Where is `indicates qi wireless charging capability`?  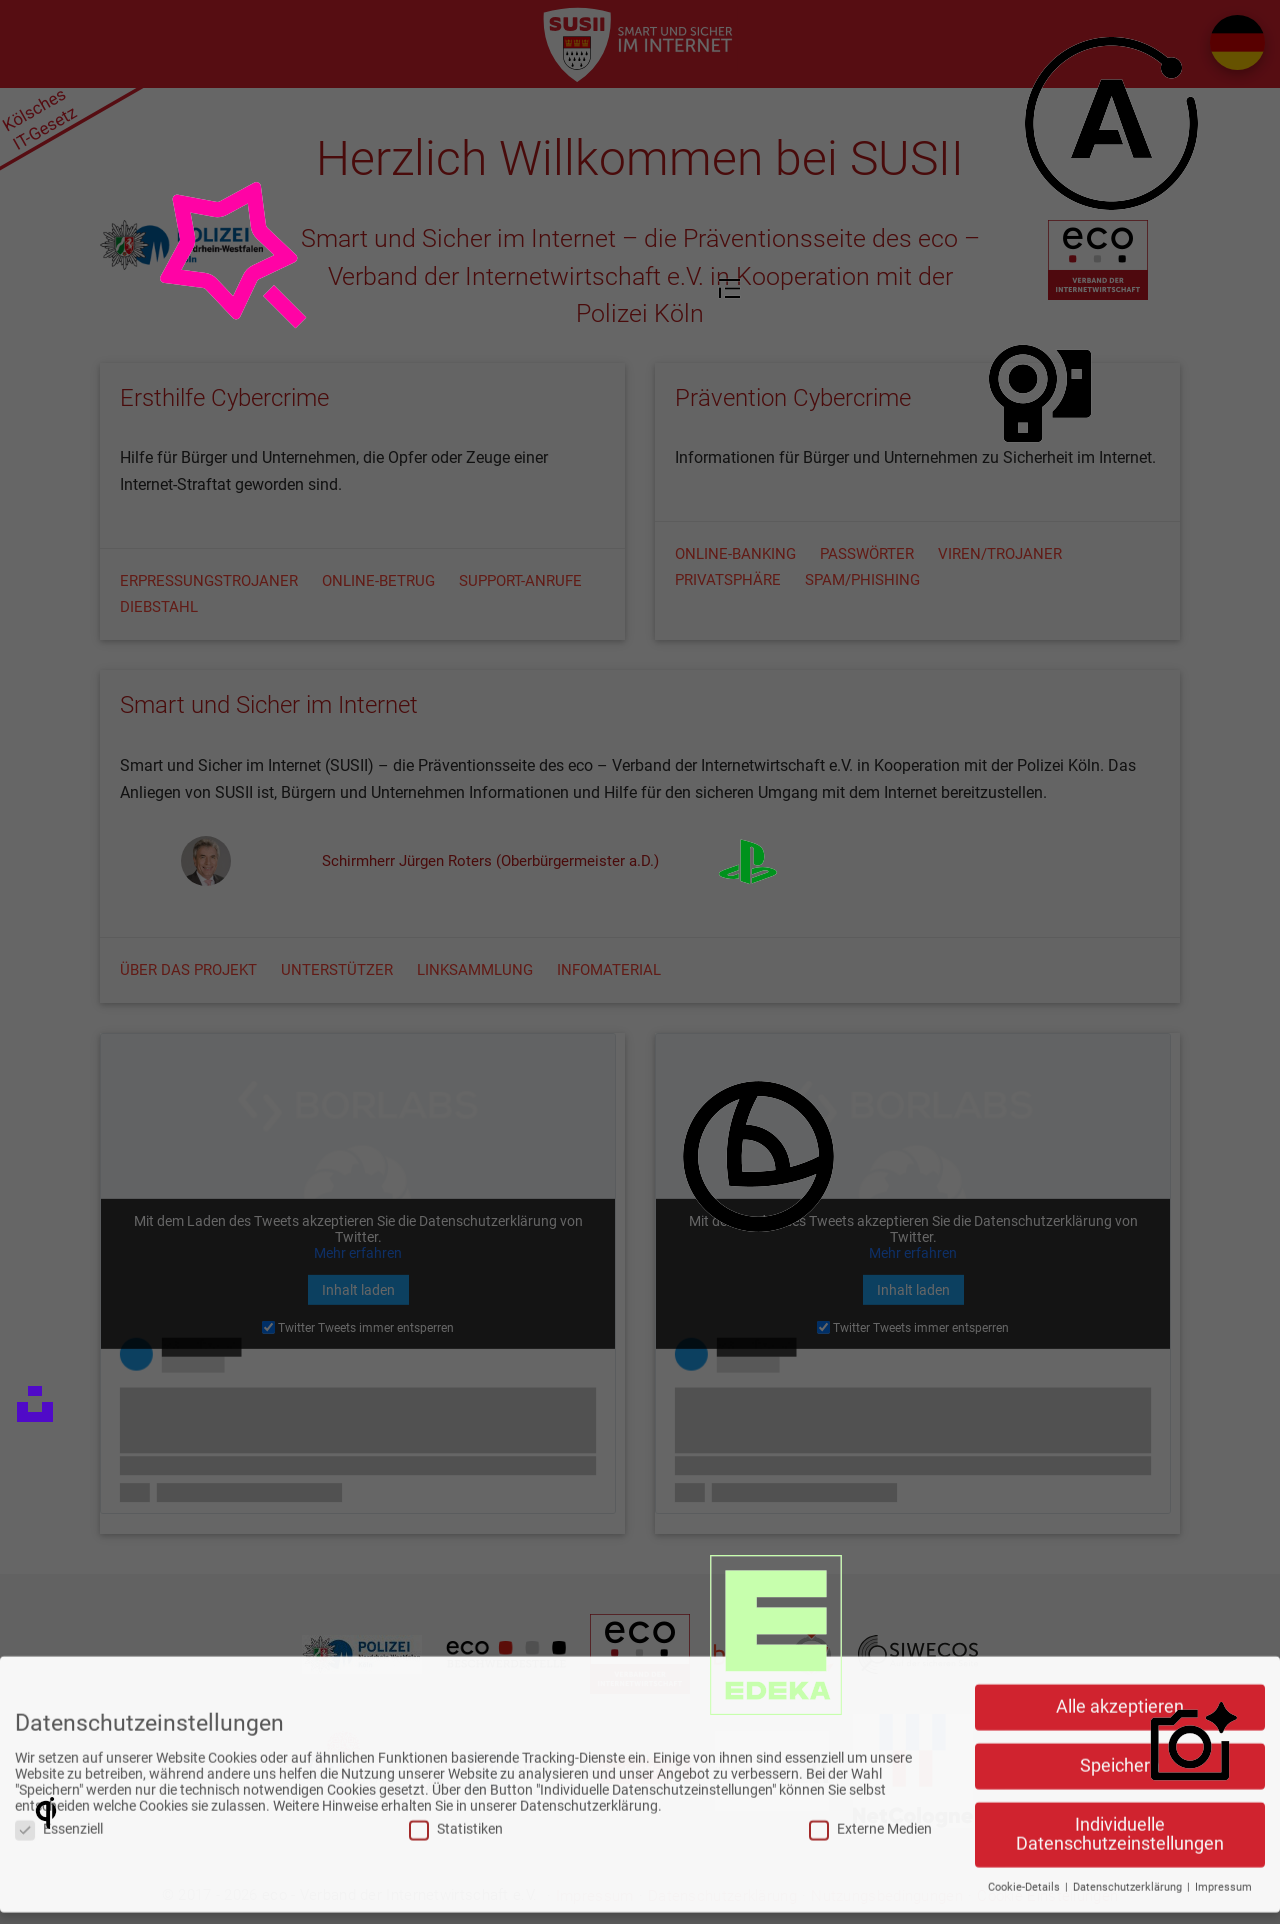 indicates qi wireless charging capability is located at coordinates (46, 1813).